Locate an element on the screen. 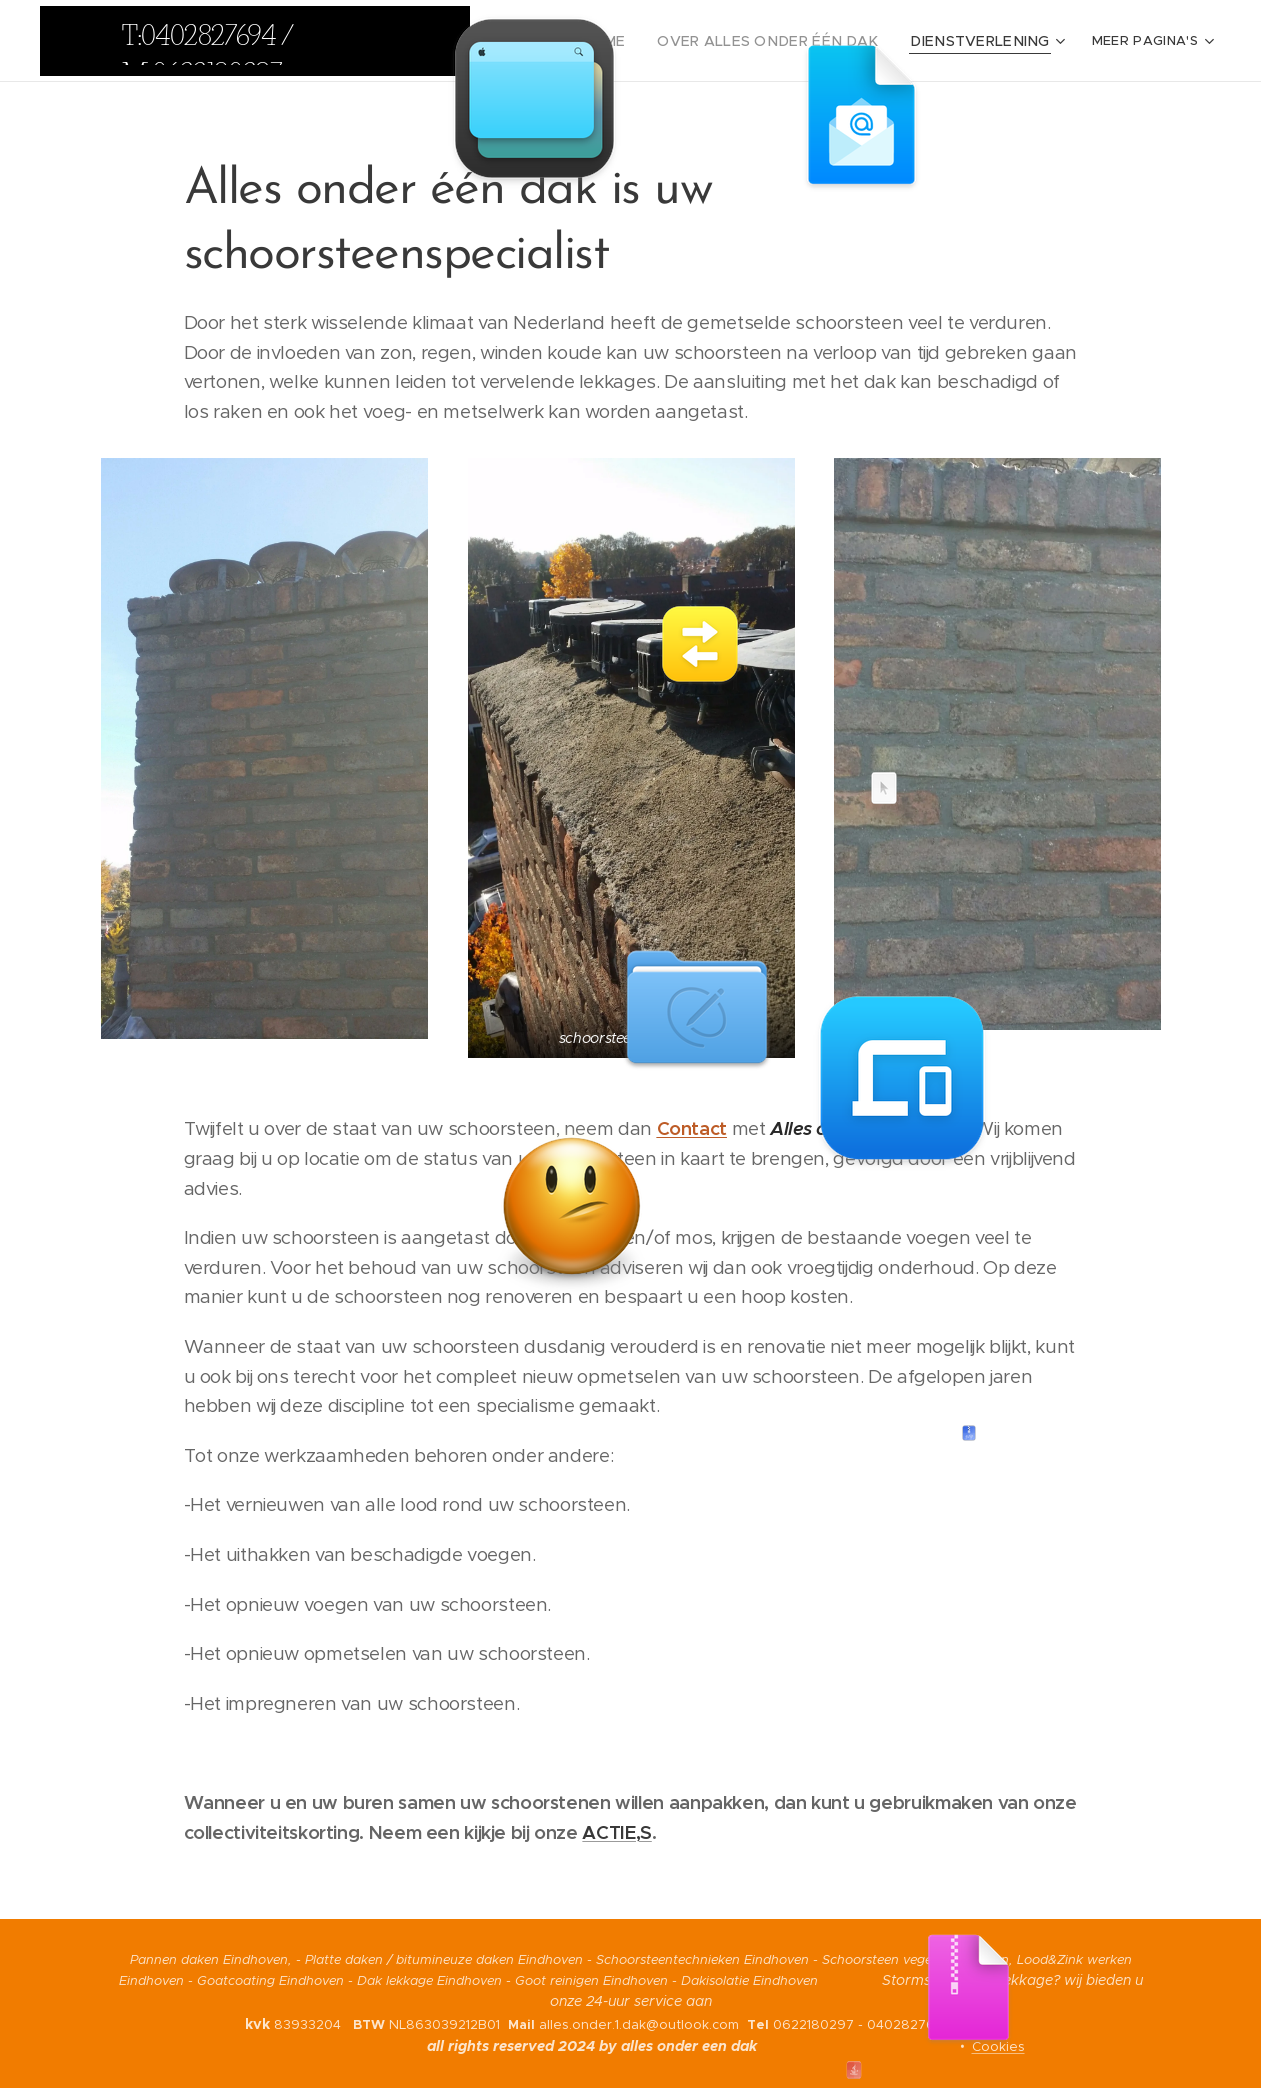 This screenshot has height=2088, width=1261. an email message file or .eml attachment is located at coordinates (861, 117).